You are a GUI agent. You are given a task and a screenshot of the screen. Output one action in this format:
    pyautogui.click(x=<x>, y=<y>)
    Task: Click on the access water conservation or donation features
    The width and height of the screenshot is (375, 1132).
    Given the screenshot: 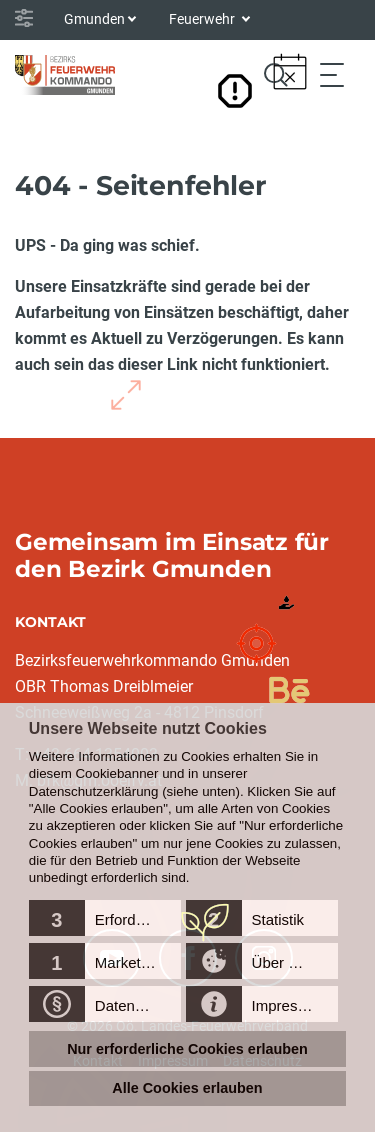 What is the action you would take?
    pyautogui.click(x=286, y=602)
    